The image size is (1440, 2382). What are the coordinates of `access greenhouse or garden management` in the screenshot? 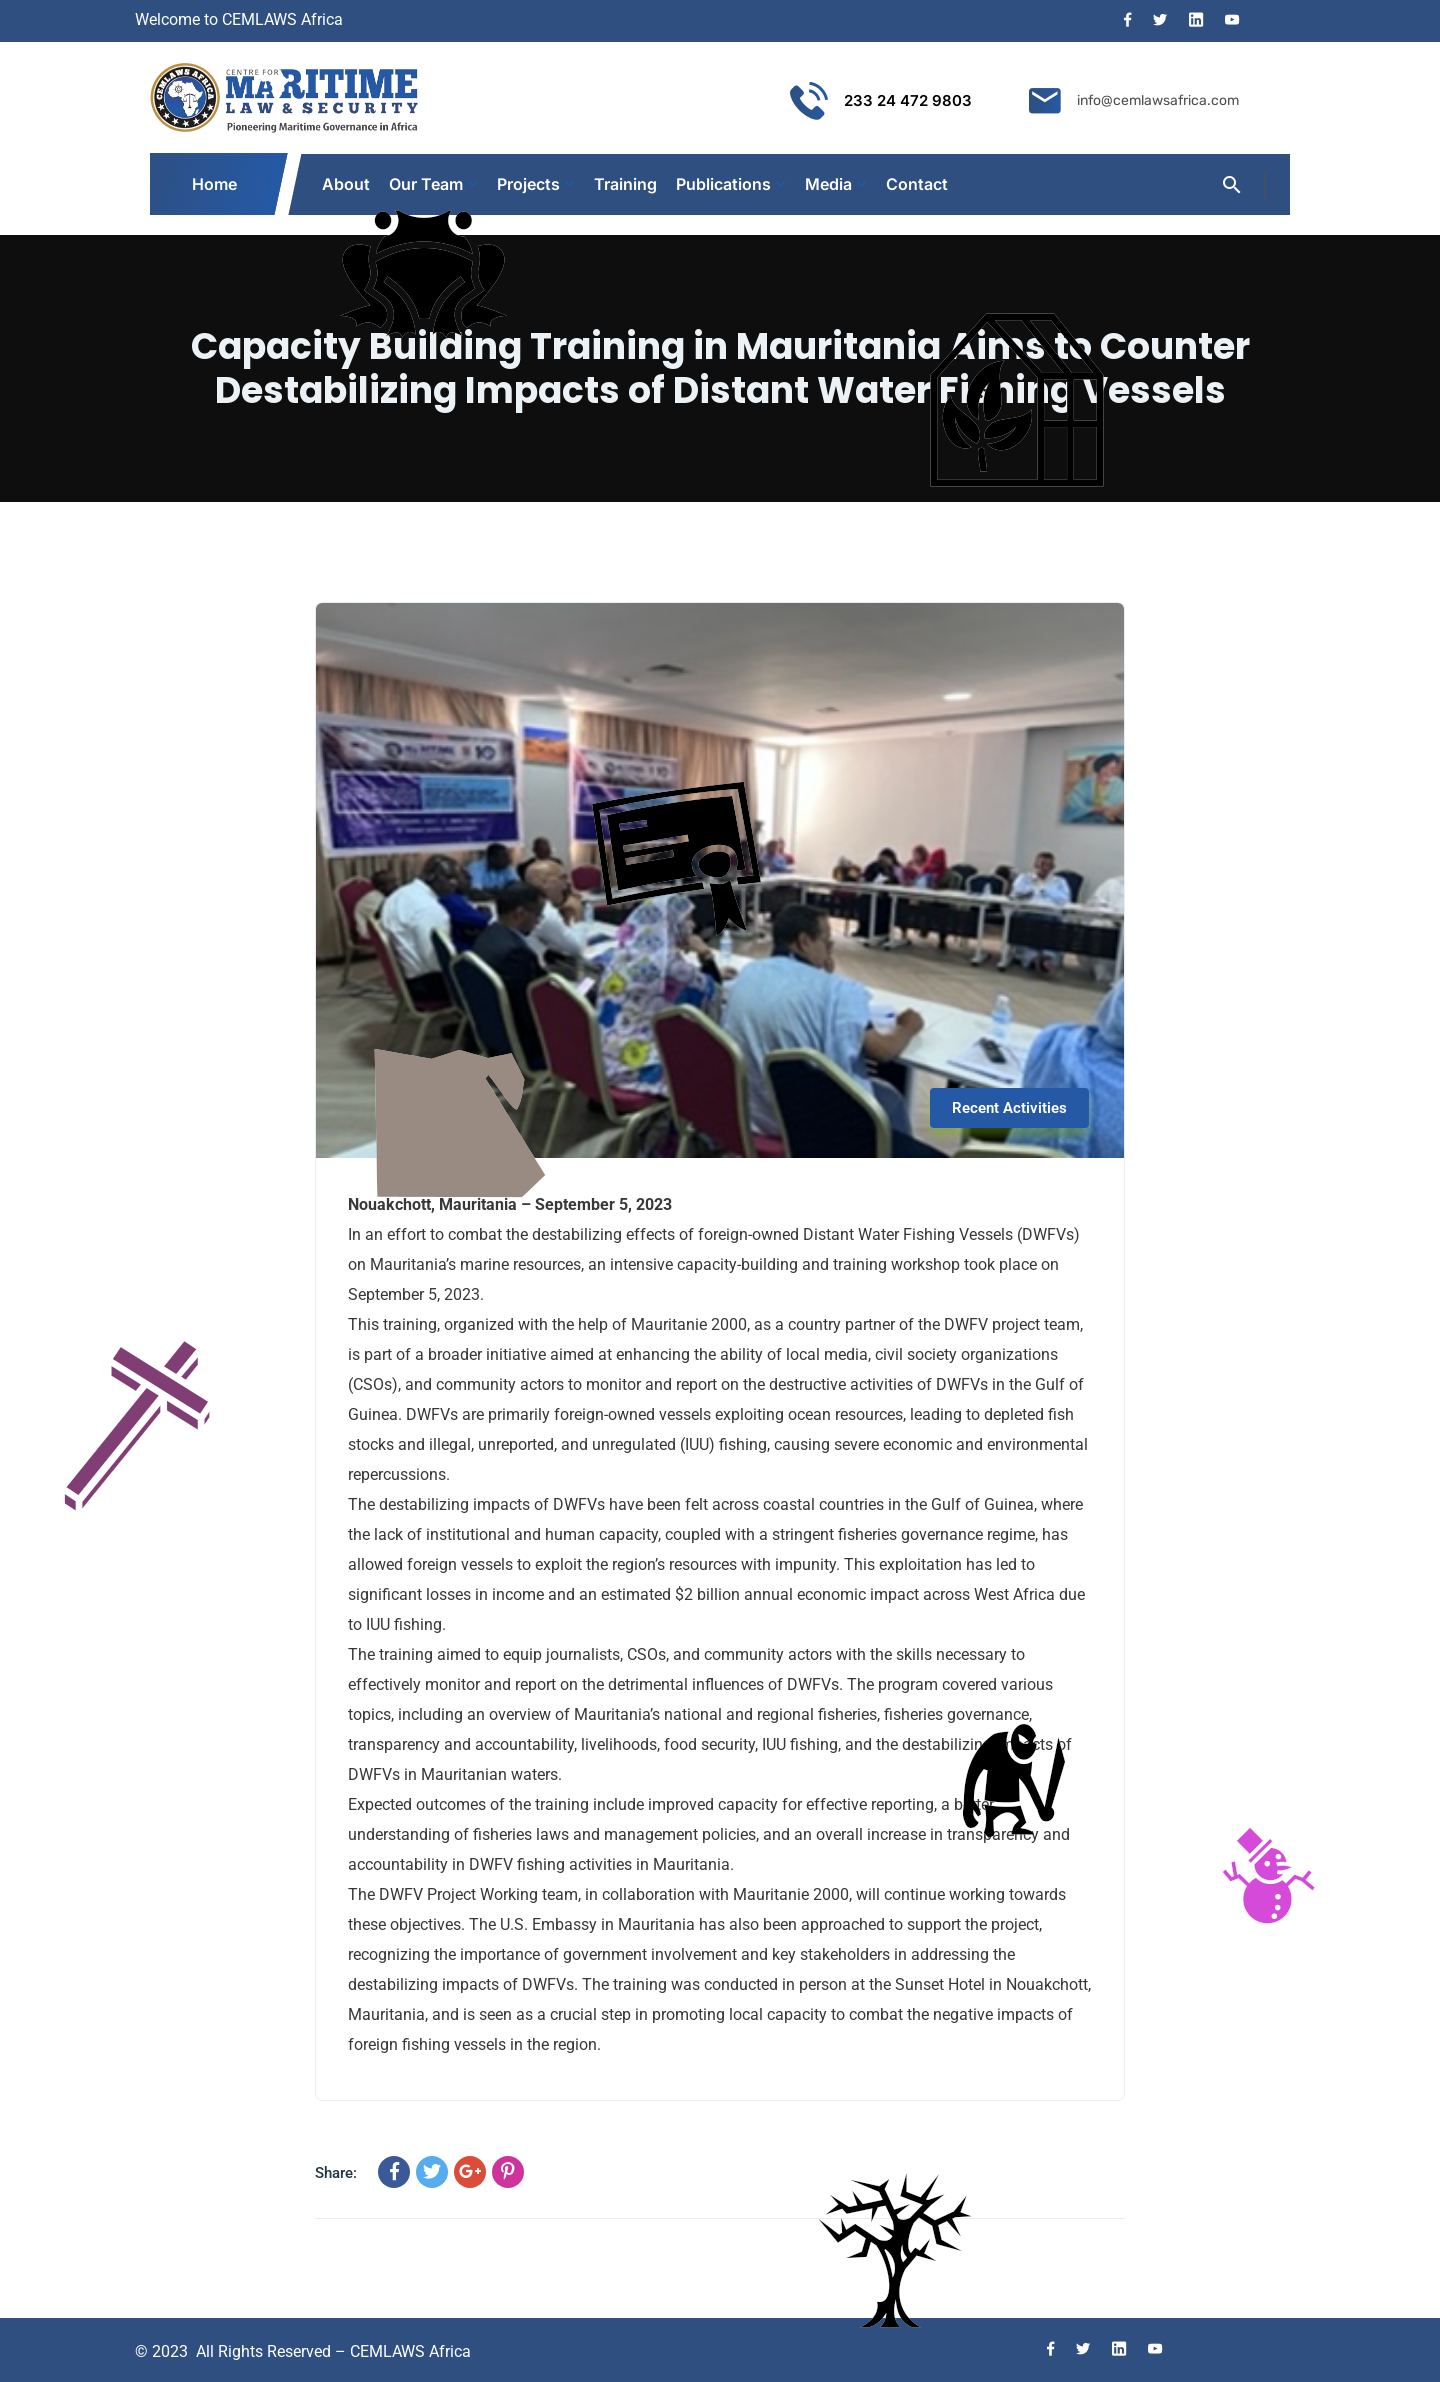 It's located at (1017, 400).